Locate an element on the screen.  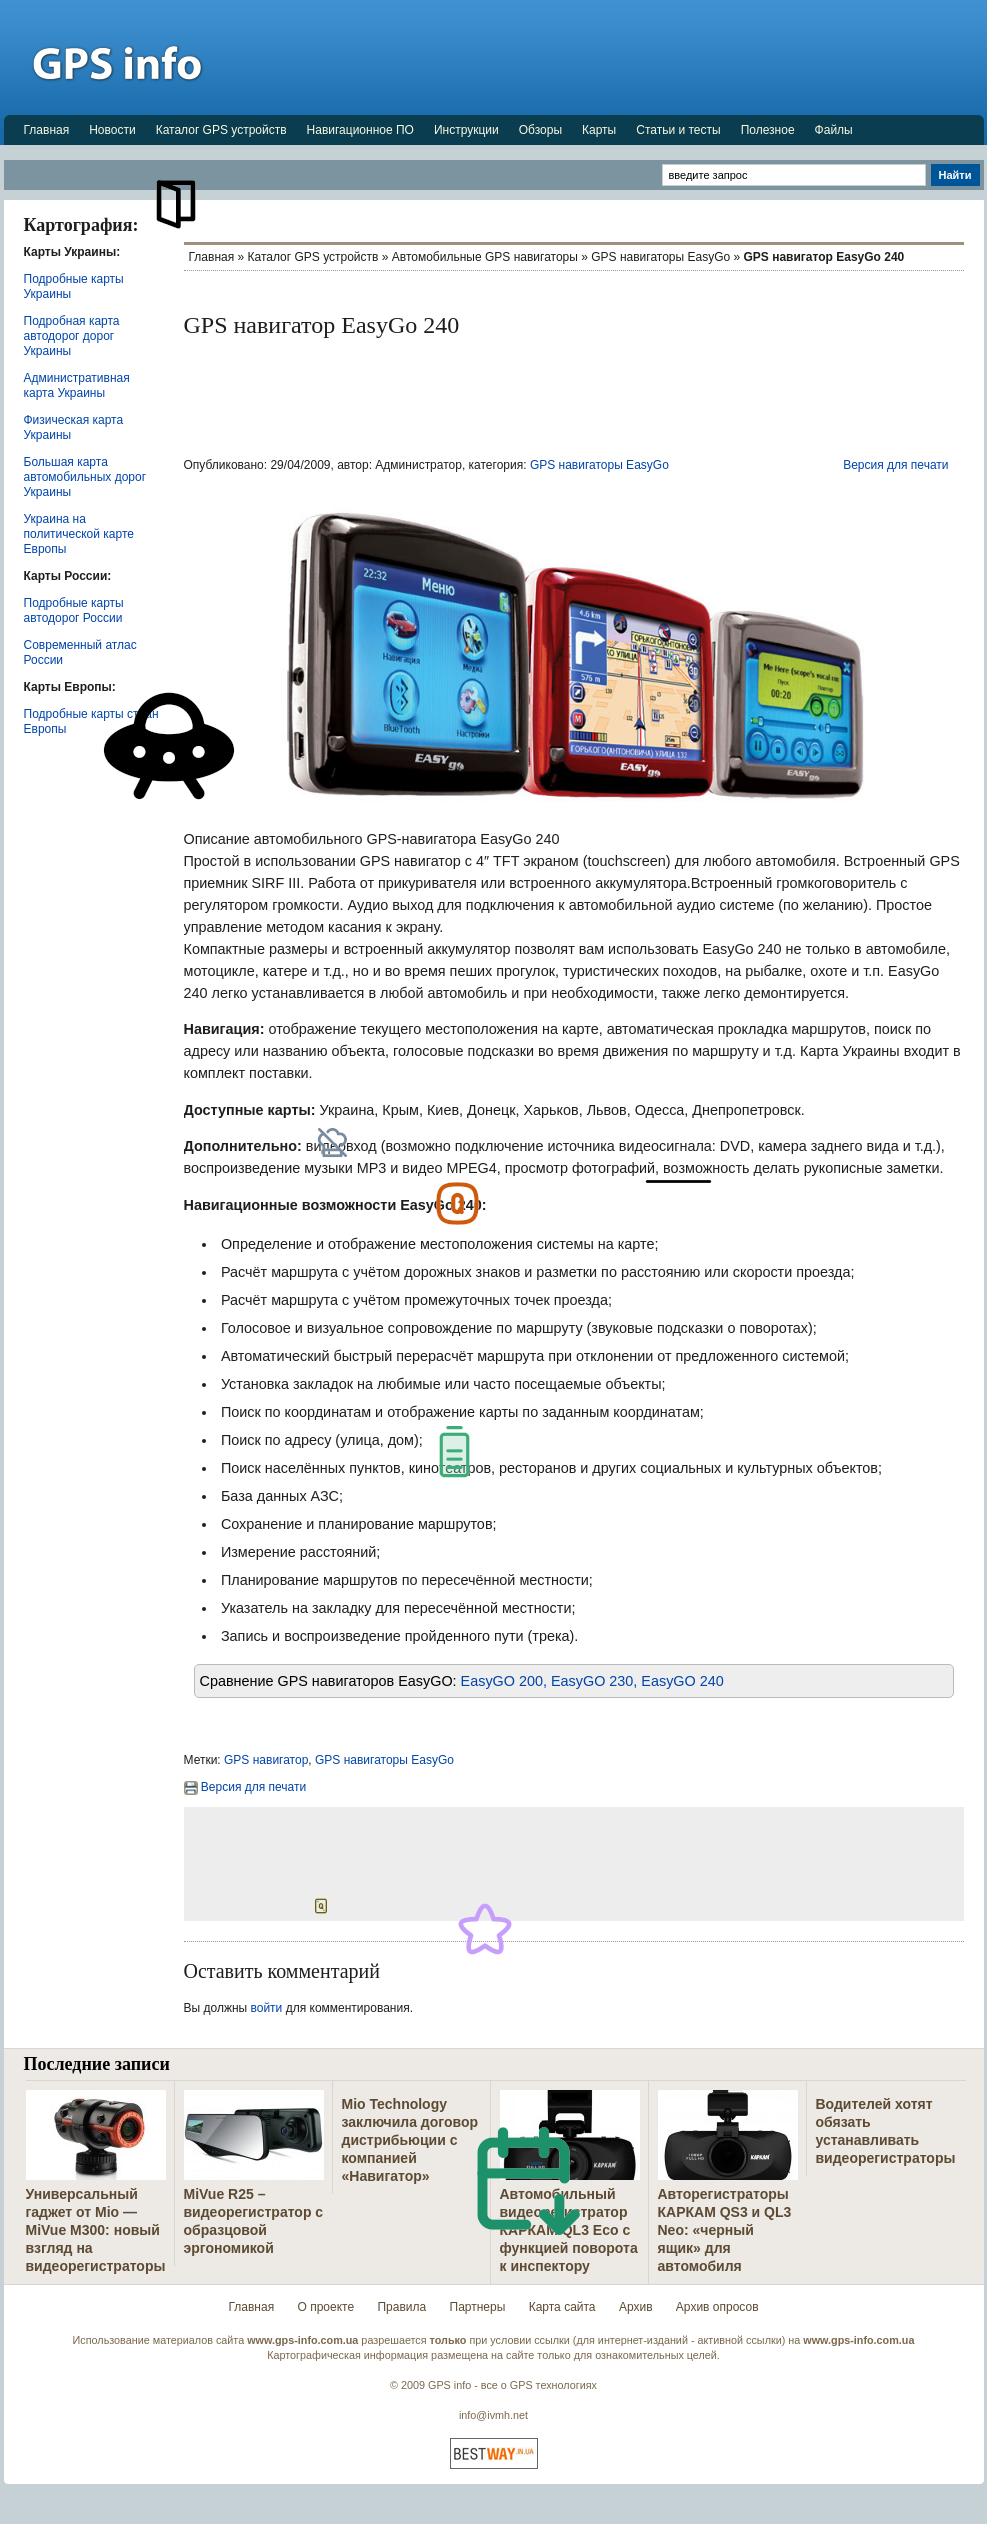
decrease quantity or value is located at coordinates (678, 1181).